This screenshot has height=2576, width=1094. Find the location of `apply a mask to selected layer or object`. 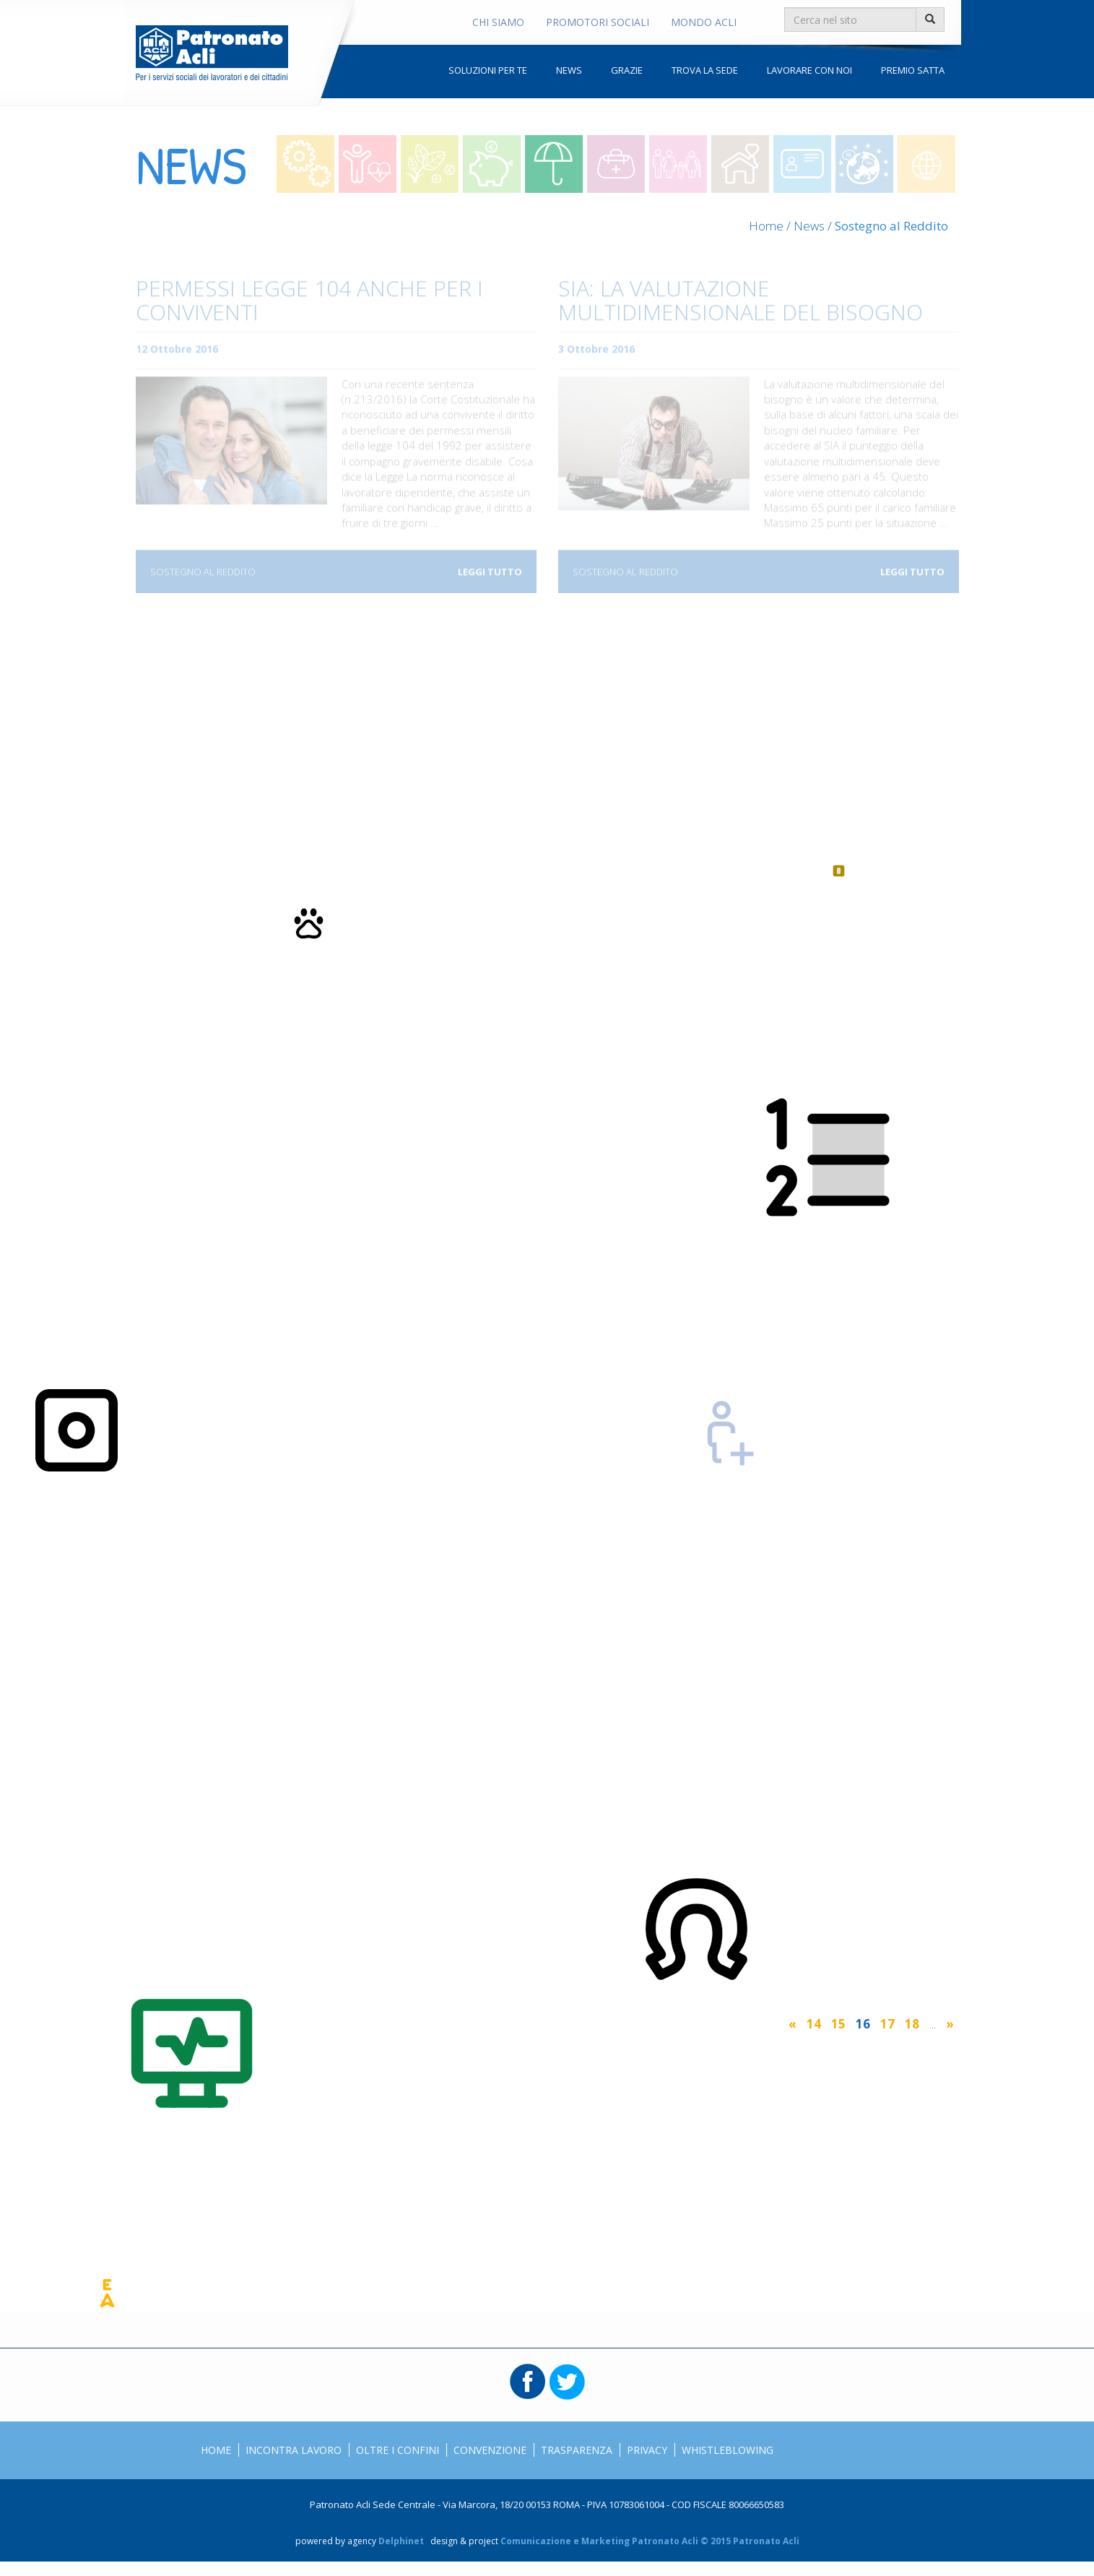

apply a mask to selected layer or object is located at coordinates (77, 1430).